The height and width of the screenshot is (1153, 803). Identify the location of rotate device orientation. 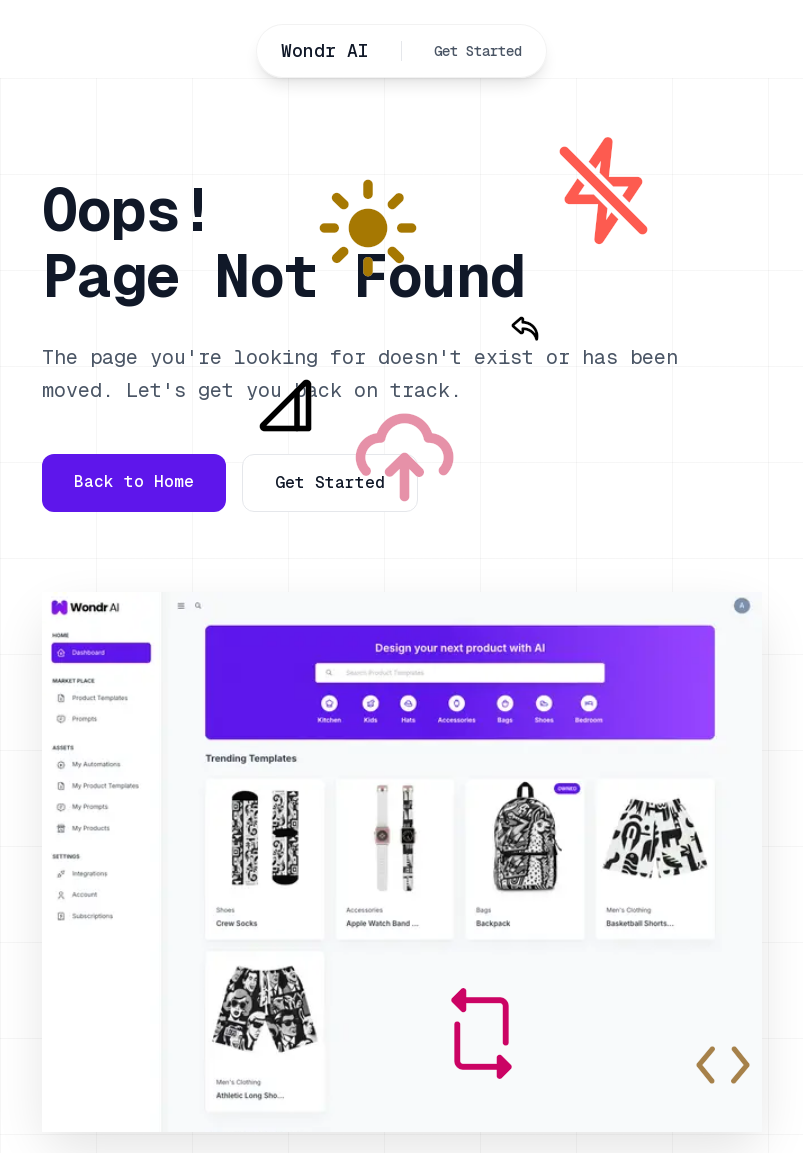
(481, 1033).